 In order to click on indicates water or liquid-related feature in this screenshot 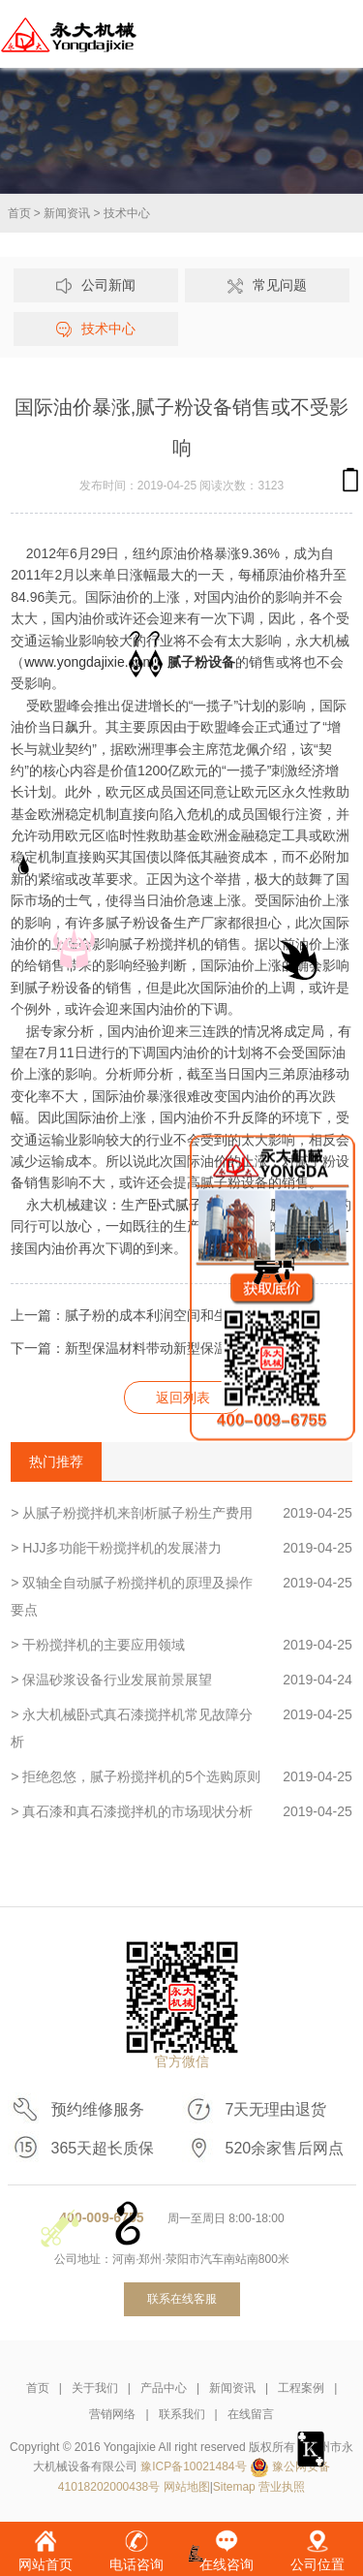, I will do `click(23, 864)`.